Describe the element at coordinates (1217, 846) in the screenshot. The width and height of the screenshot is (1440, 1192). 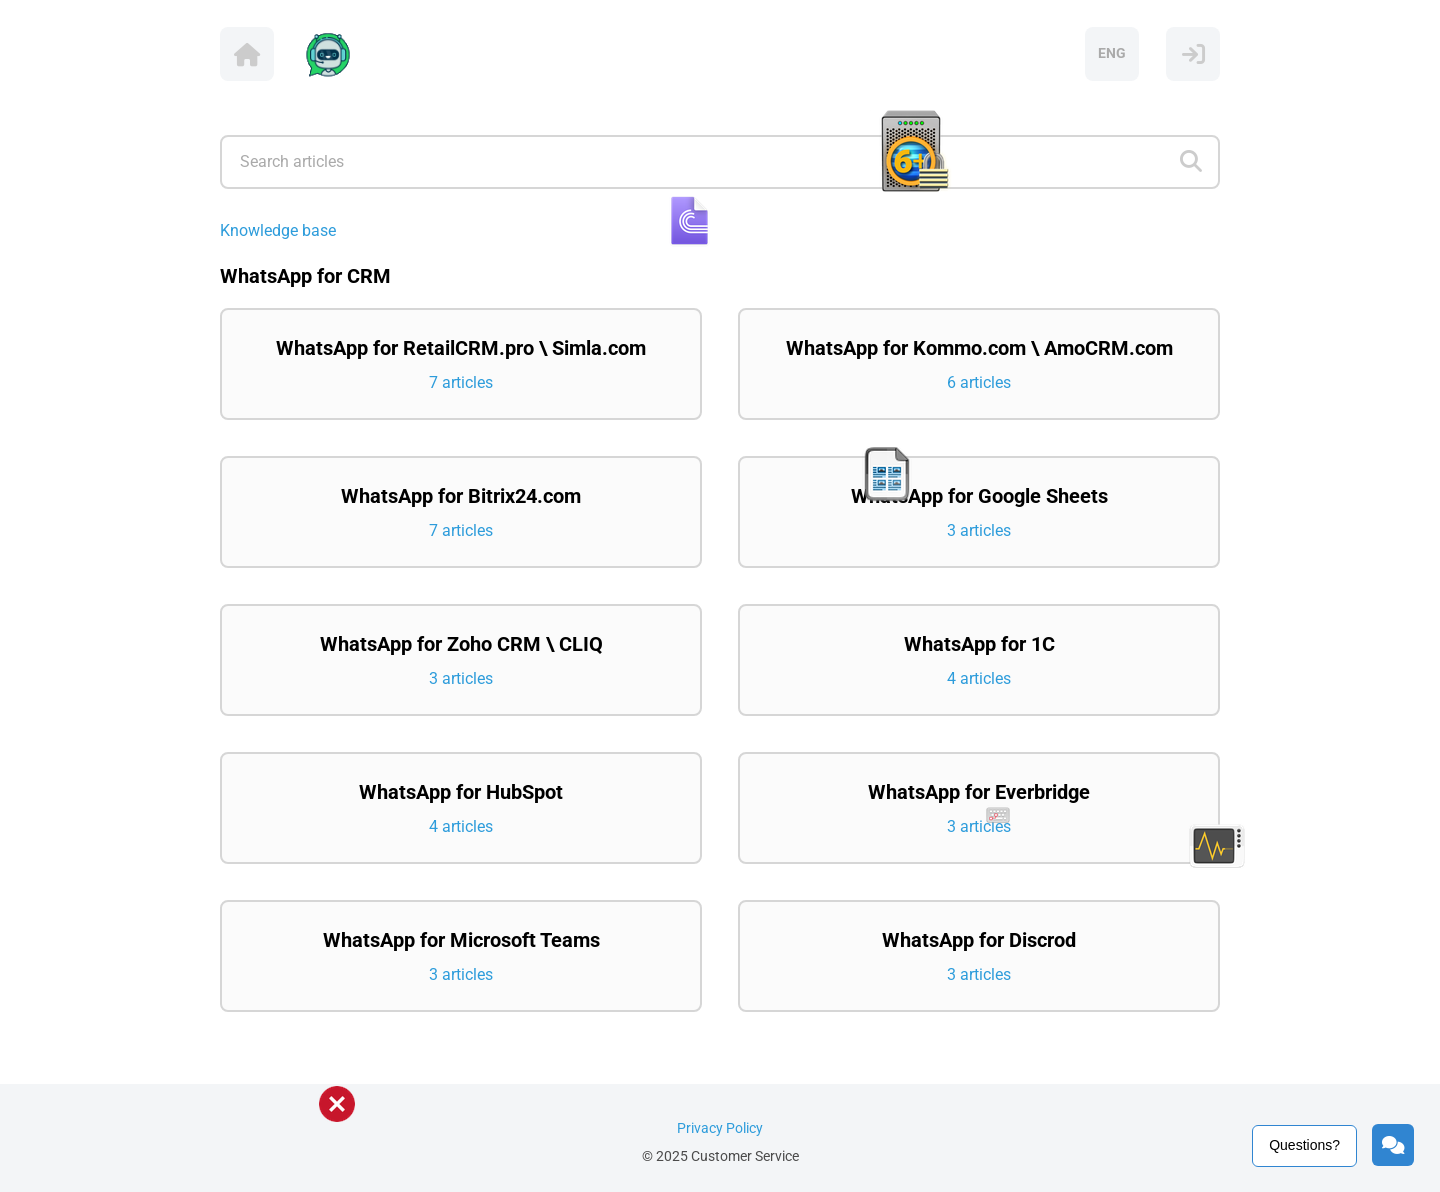
I see `open system monitor application` at that location.